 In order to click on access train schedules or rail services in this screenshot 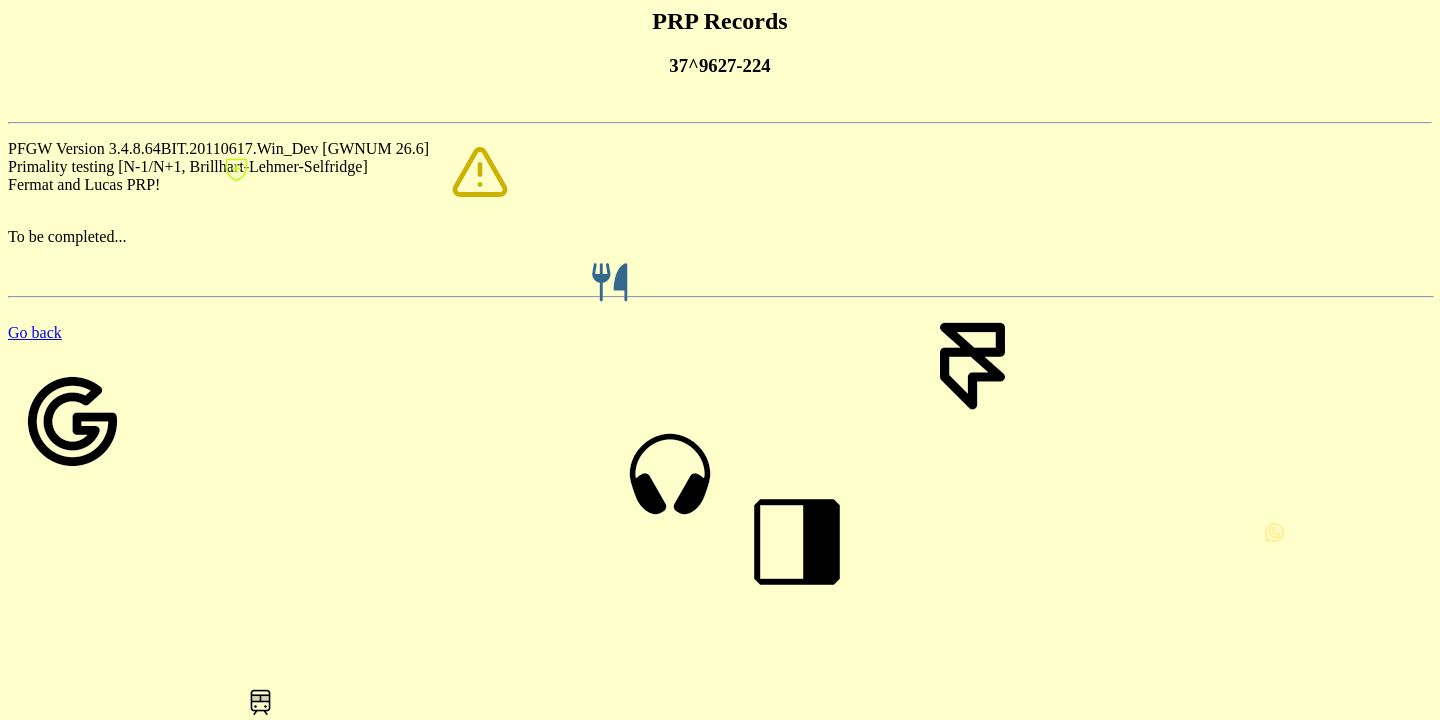, I will do `click(260, 701)`.